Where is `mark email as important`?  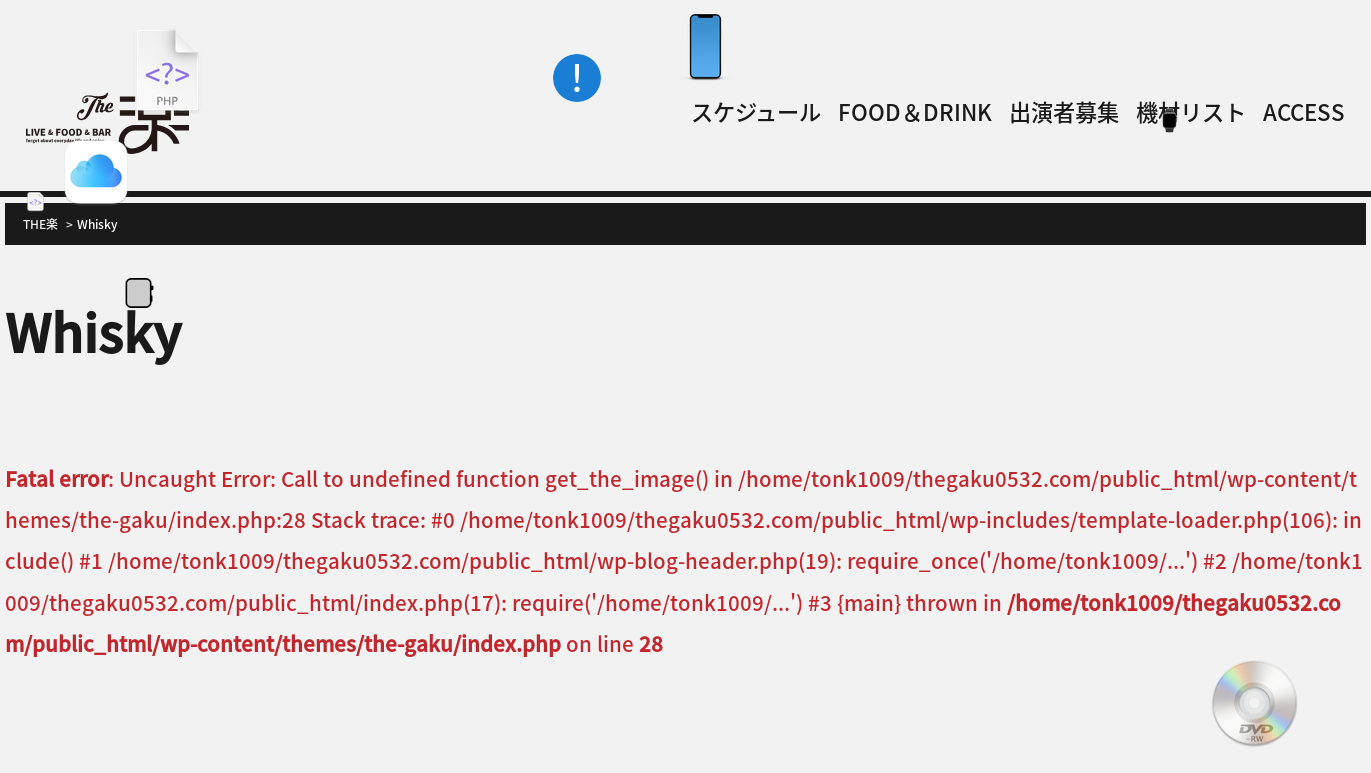
mark email as important is located at coordinates (577, 78).